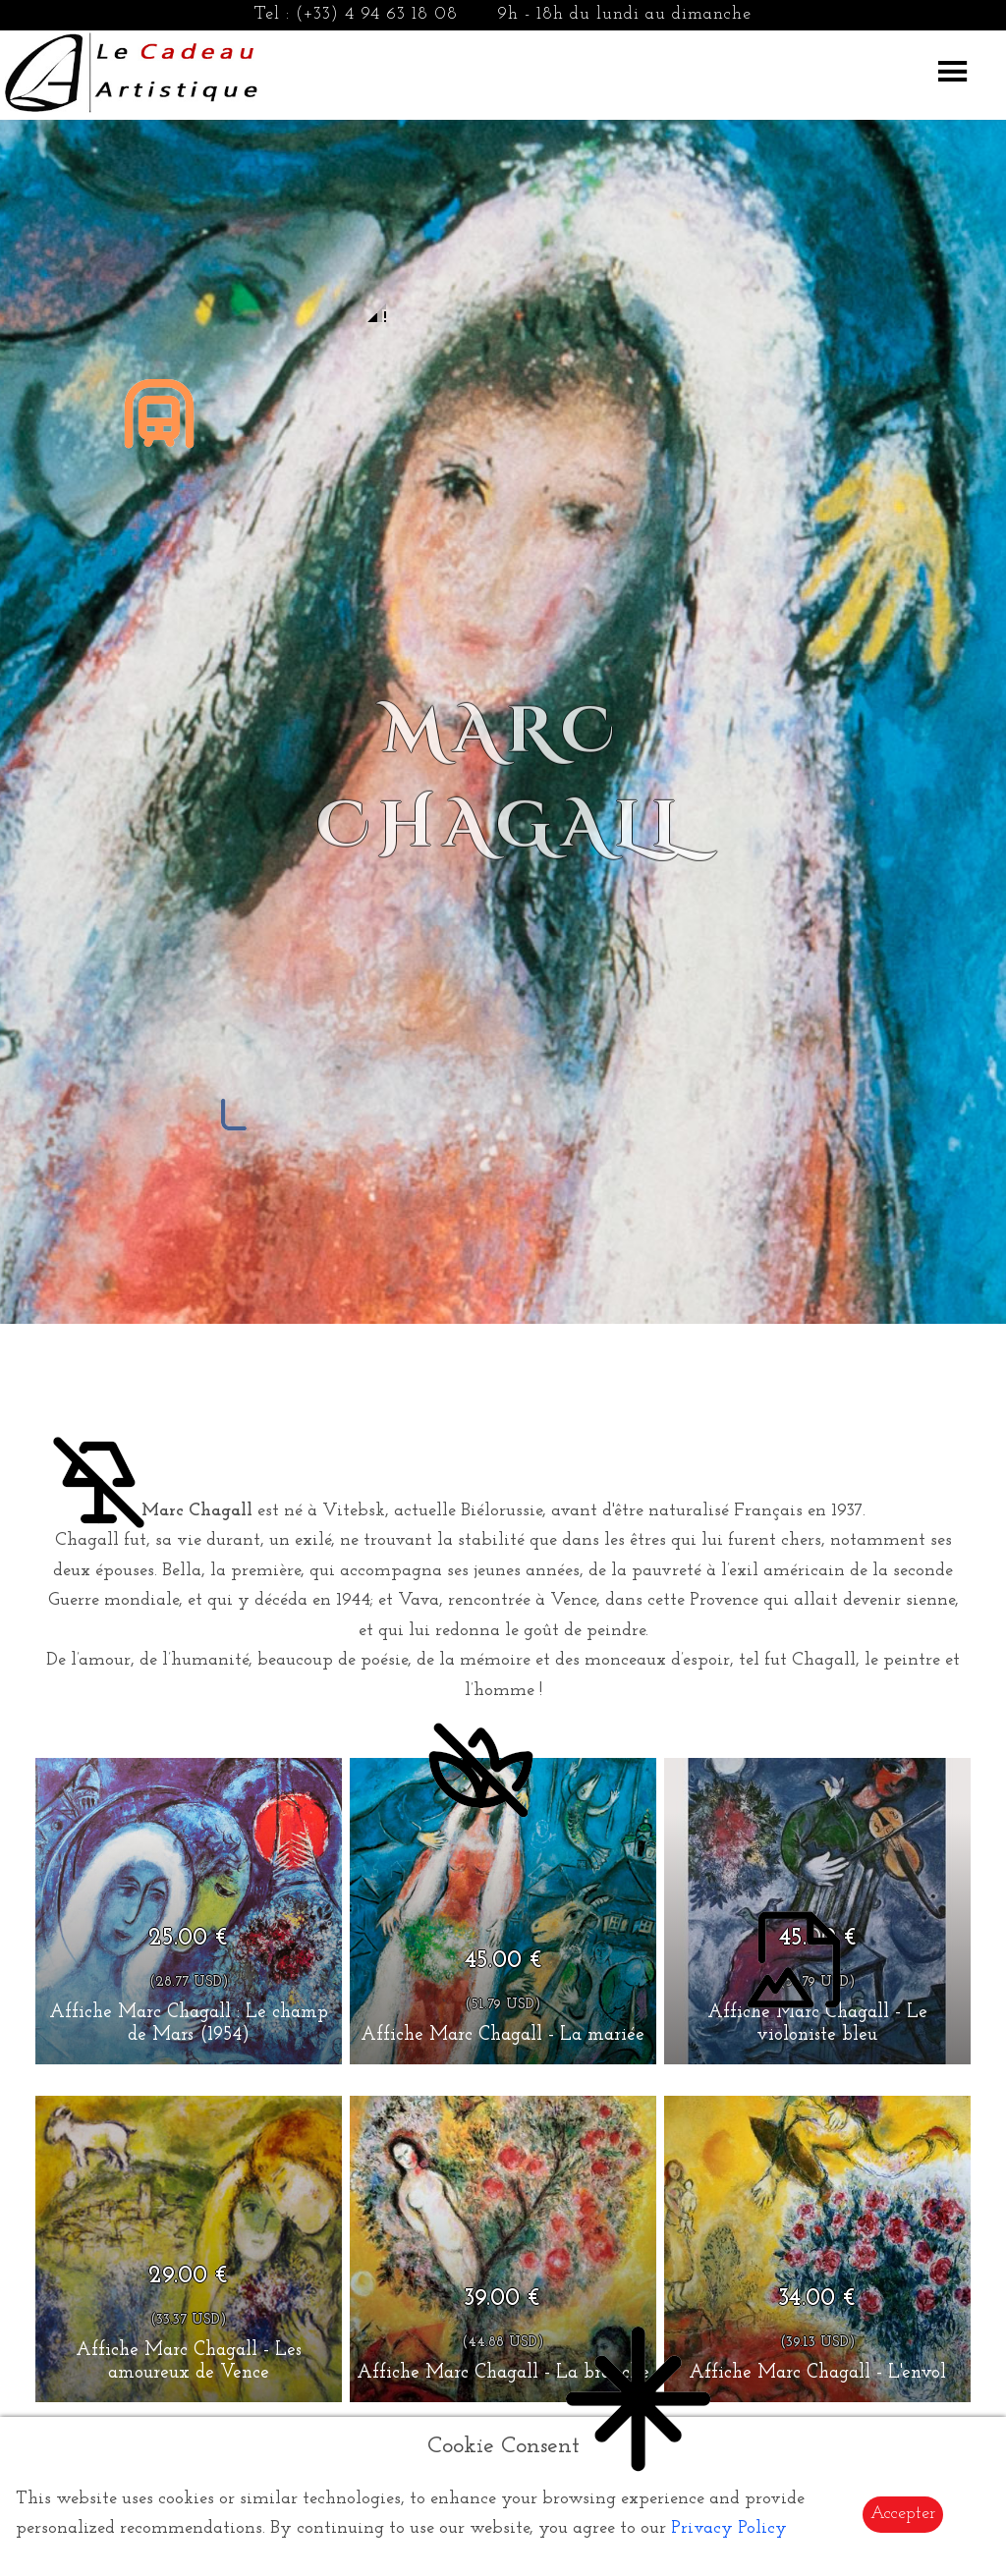 The image size is (1006, 2576). I want to click on indicates a featured or highlighted item, so click(641, 2401).